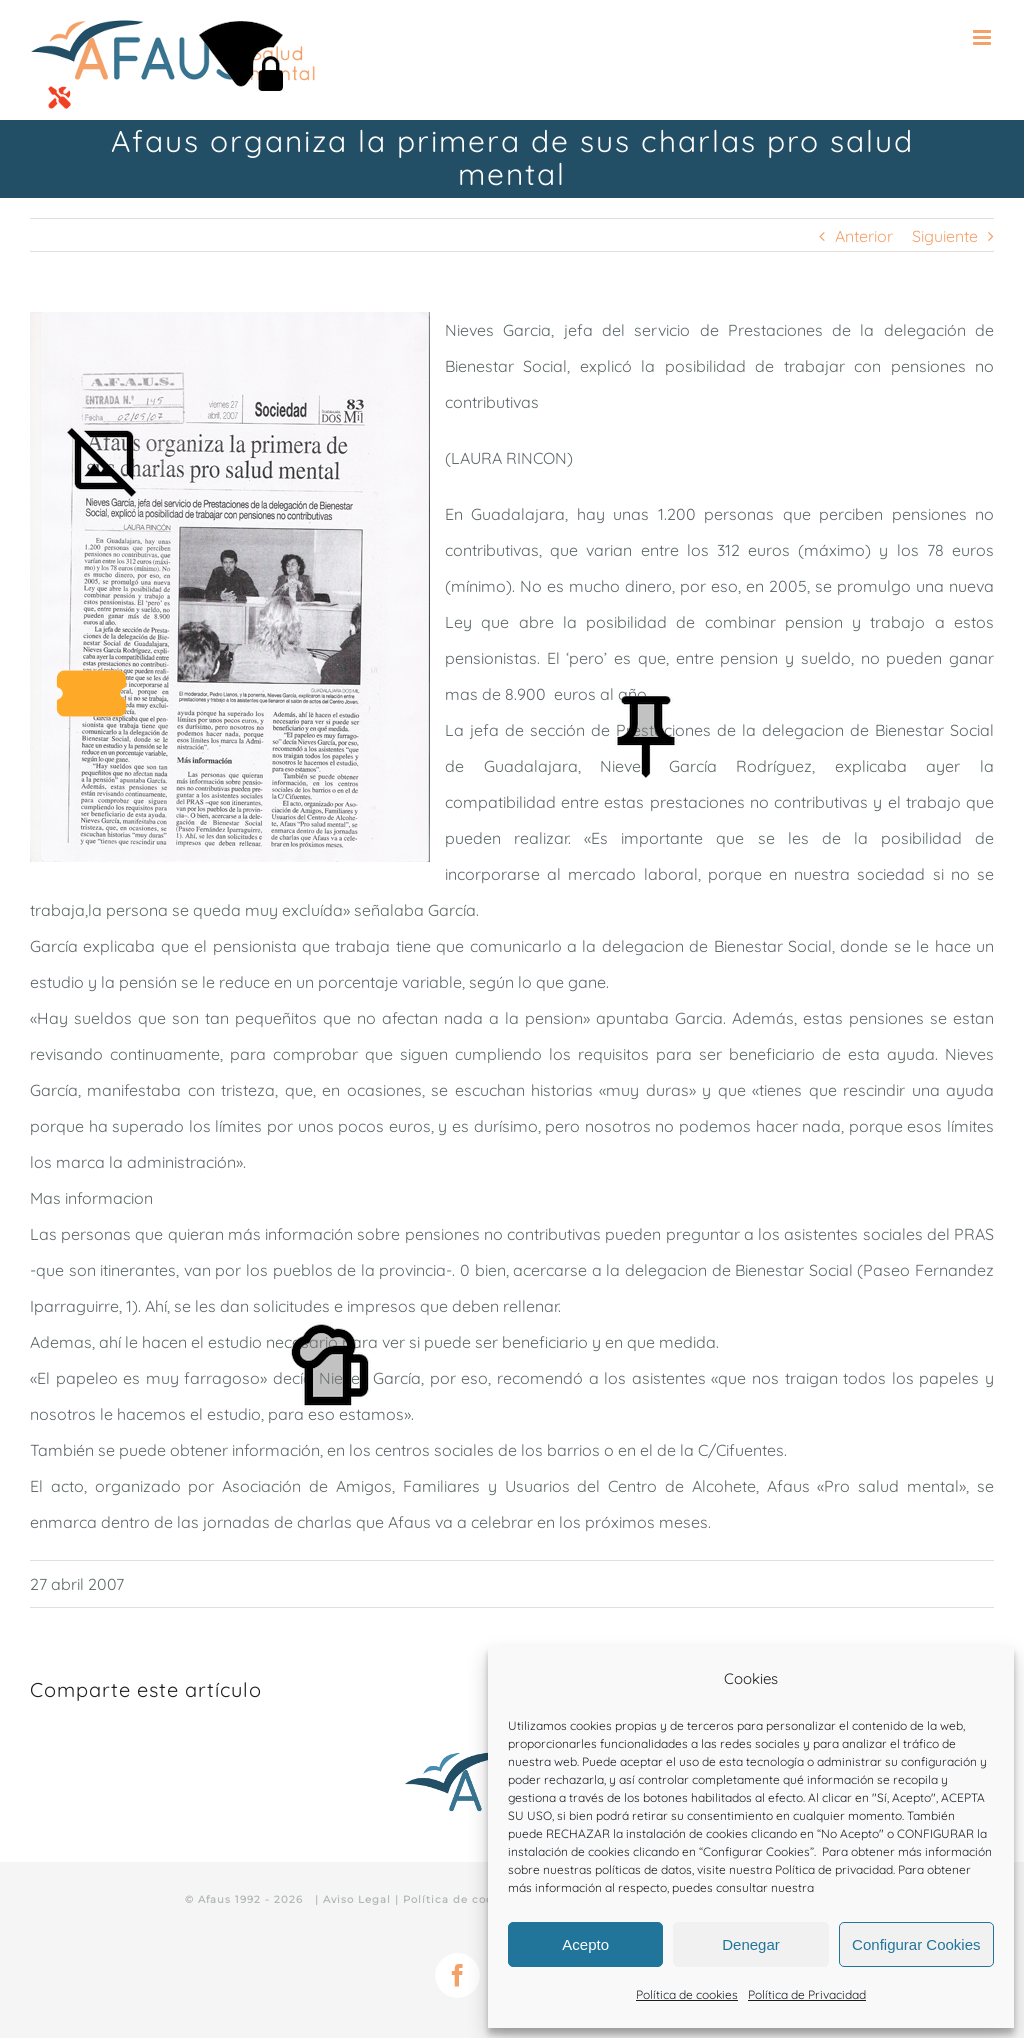 The image size is (1024, 2038). Describe the element at coordinates (646, 737) in the screenshot. I see `pin an item to keep it visible` at that location.